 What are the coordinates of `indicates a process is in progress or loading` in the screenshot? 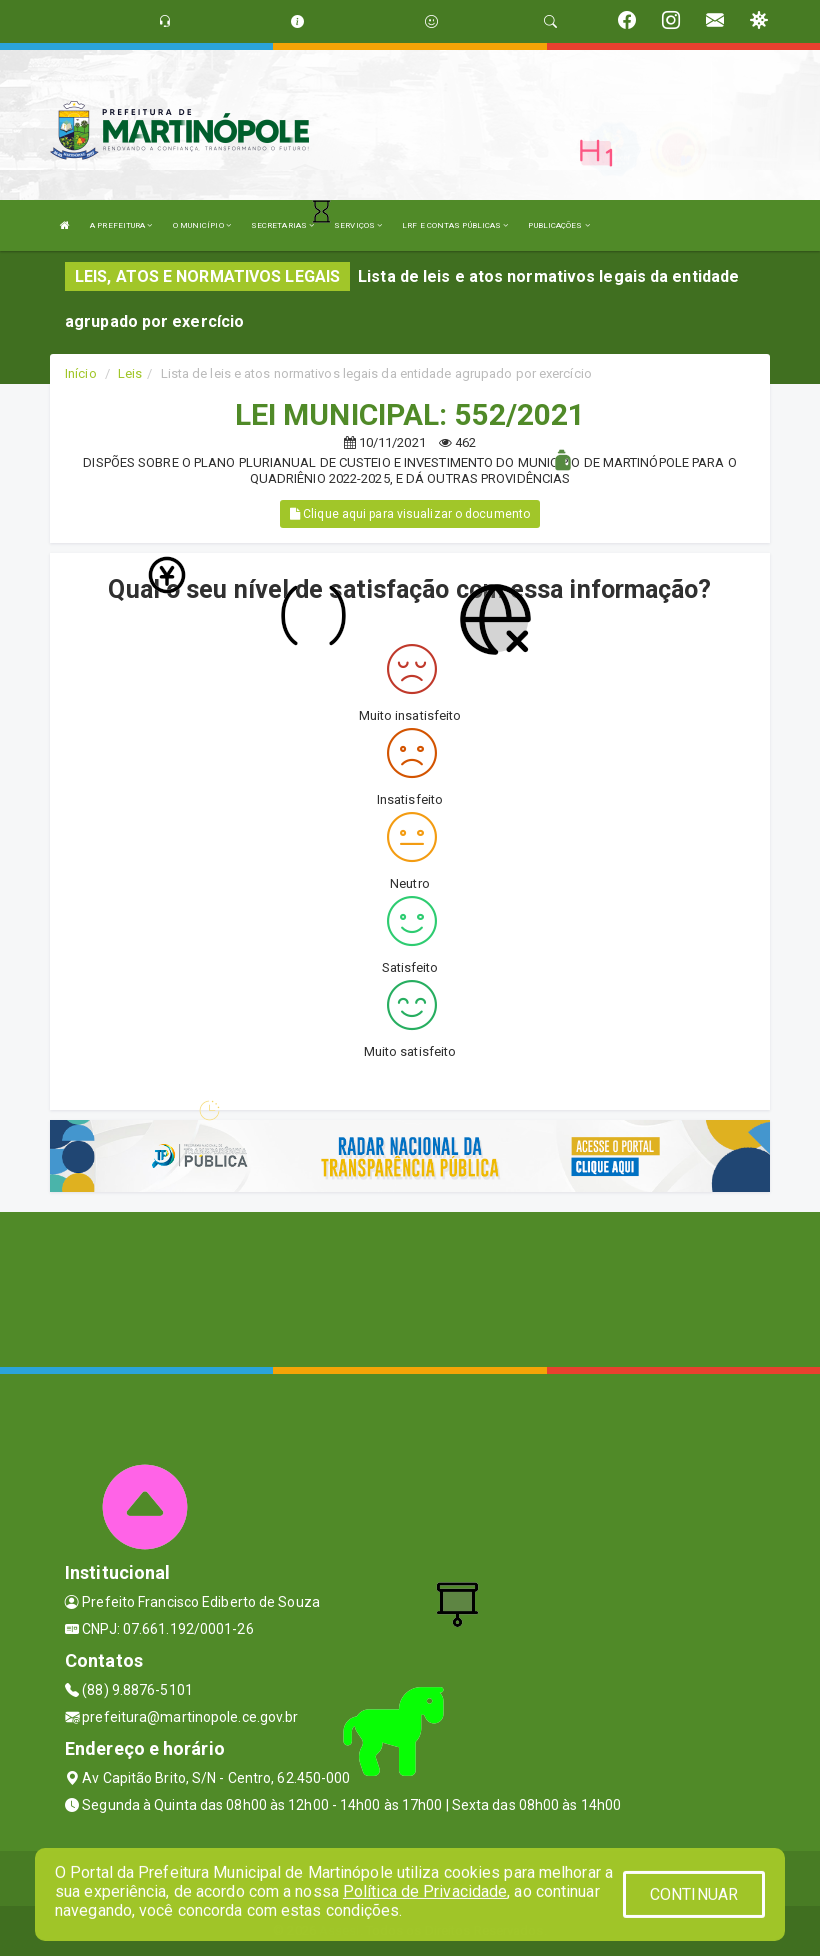 It's located at (321, 211).